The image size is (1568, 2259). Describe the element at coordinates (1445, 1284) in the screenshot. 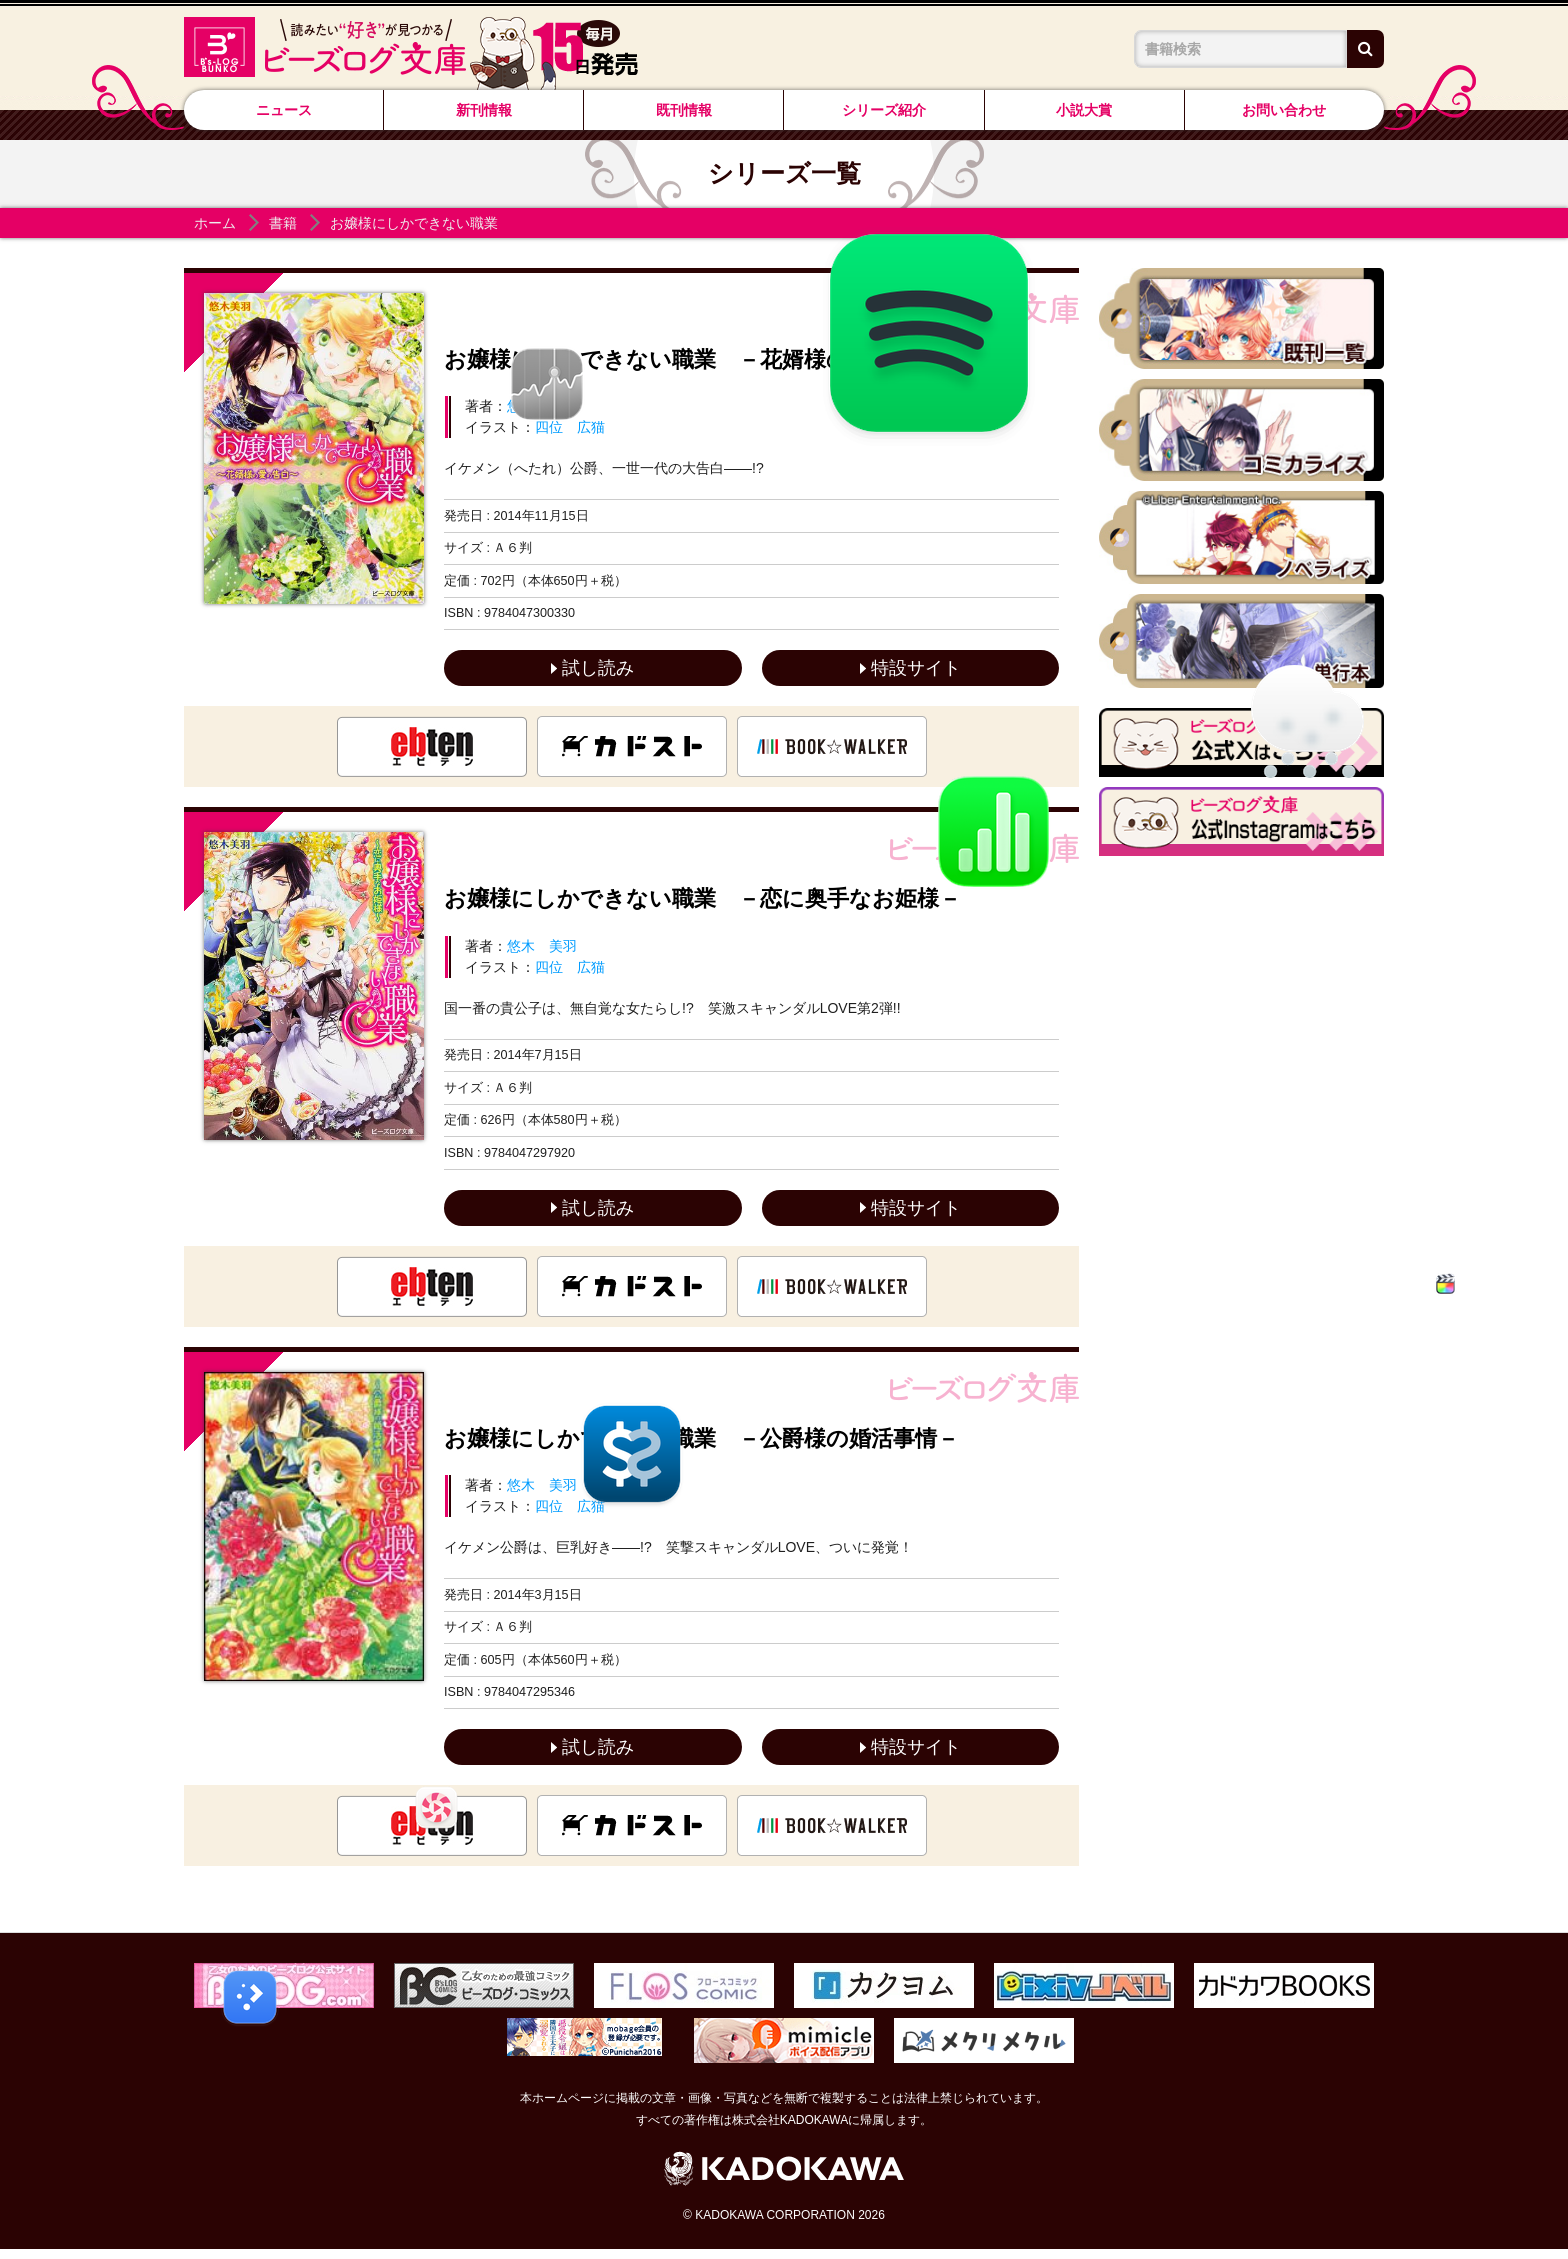

I see `open Final Cut Pro video editing application` at that location.